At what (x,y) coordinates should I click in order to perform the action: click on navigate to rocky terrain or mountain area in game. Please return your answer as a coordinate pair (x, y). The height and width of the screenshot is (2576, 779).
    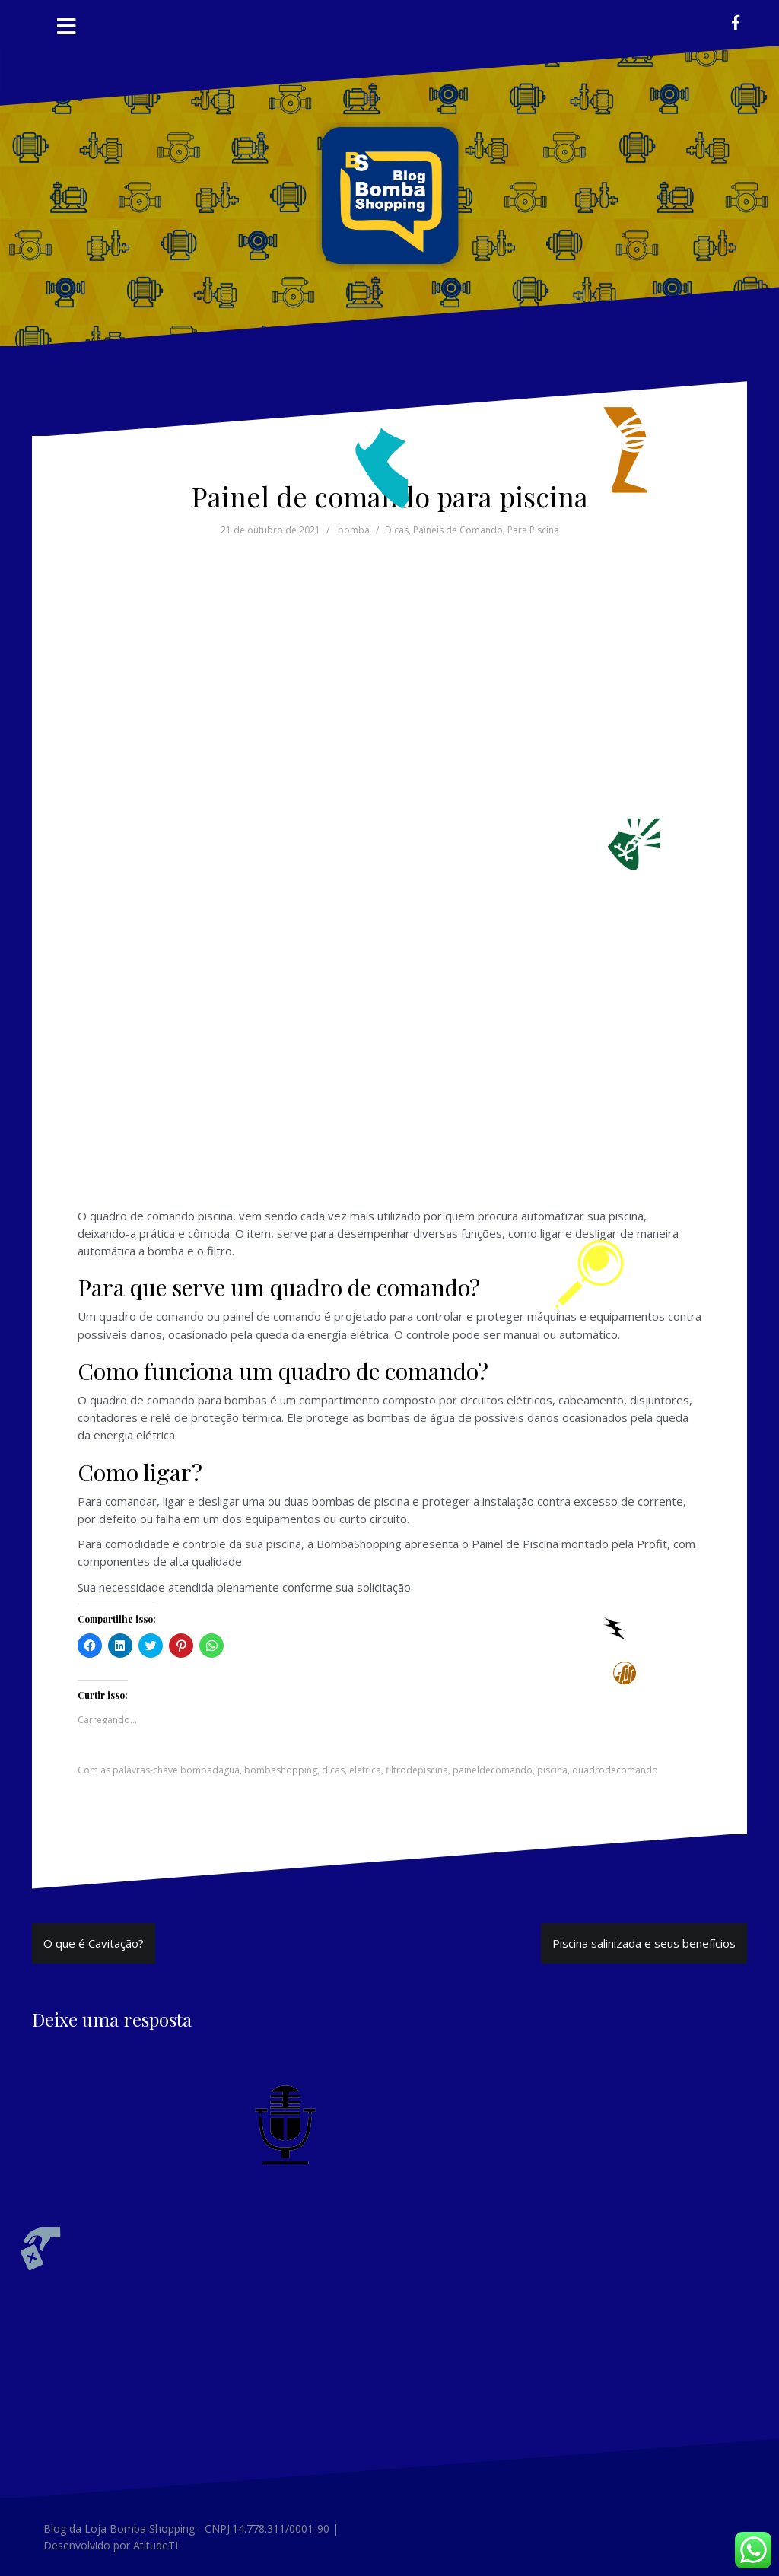
    Looking at the image, I should click on (625, 1673).